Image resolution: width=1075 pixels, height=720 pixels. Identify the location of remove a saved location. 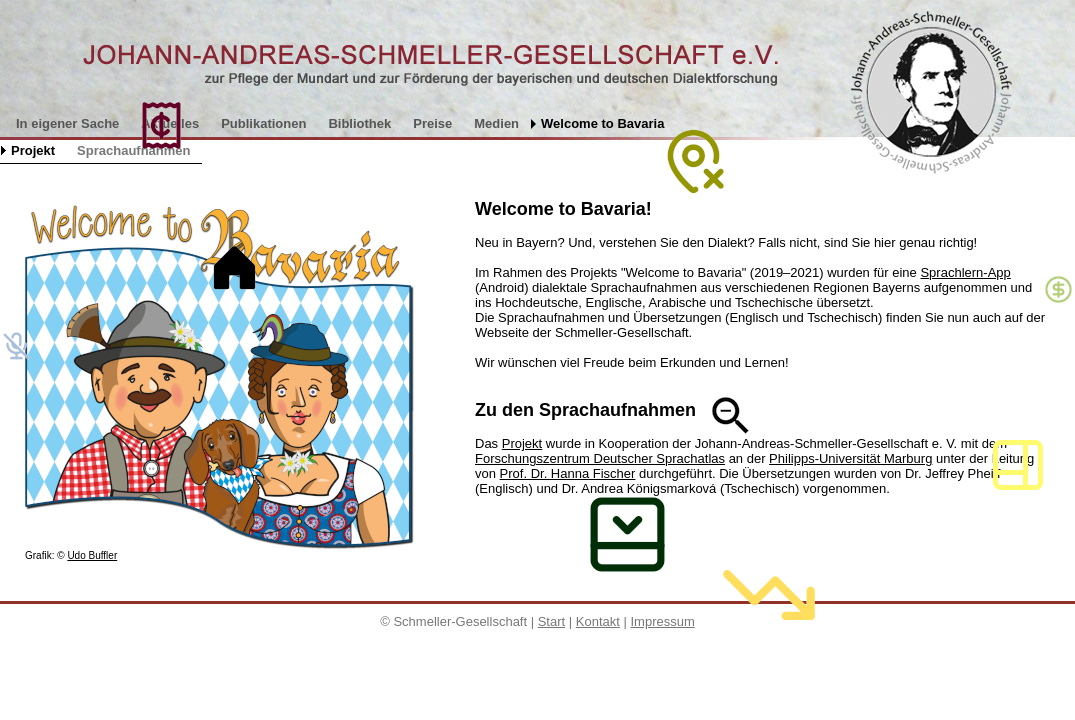
(693, 161).